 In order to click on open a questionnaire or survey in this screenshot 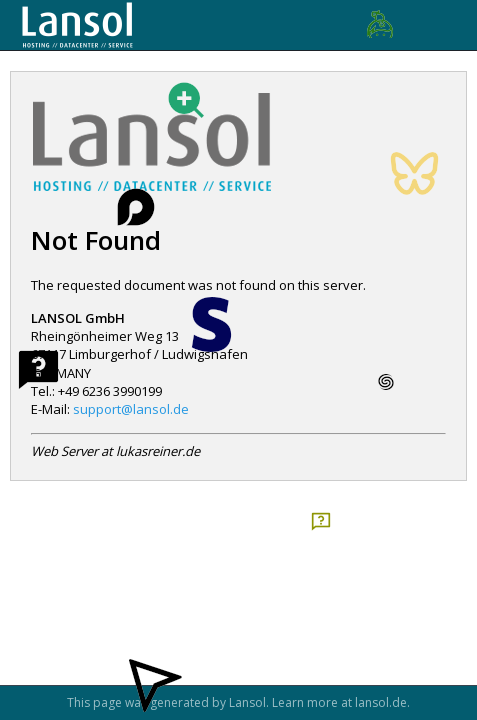, I will do `click(321, 521)`.